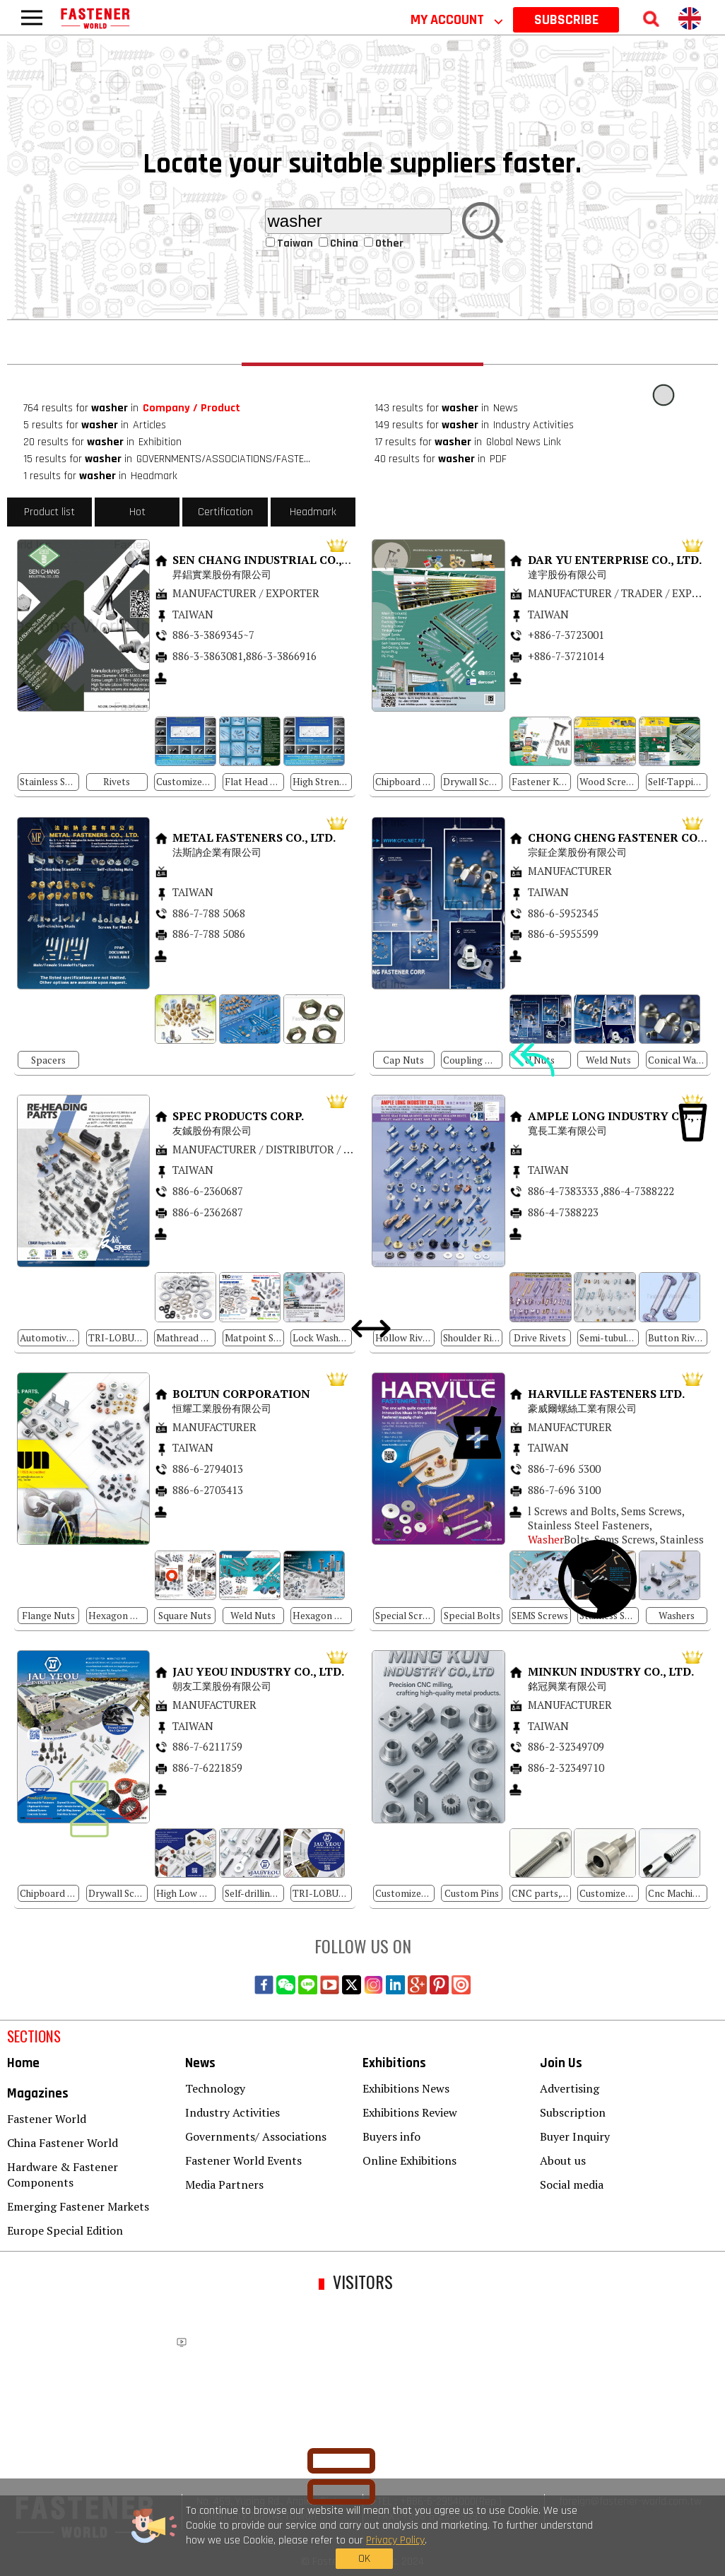 This screenshot has height=2576, width=725. I want to click on resize element horizontally, so click(371, 1329).